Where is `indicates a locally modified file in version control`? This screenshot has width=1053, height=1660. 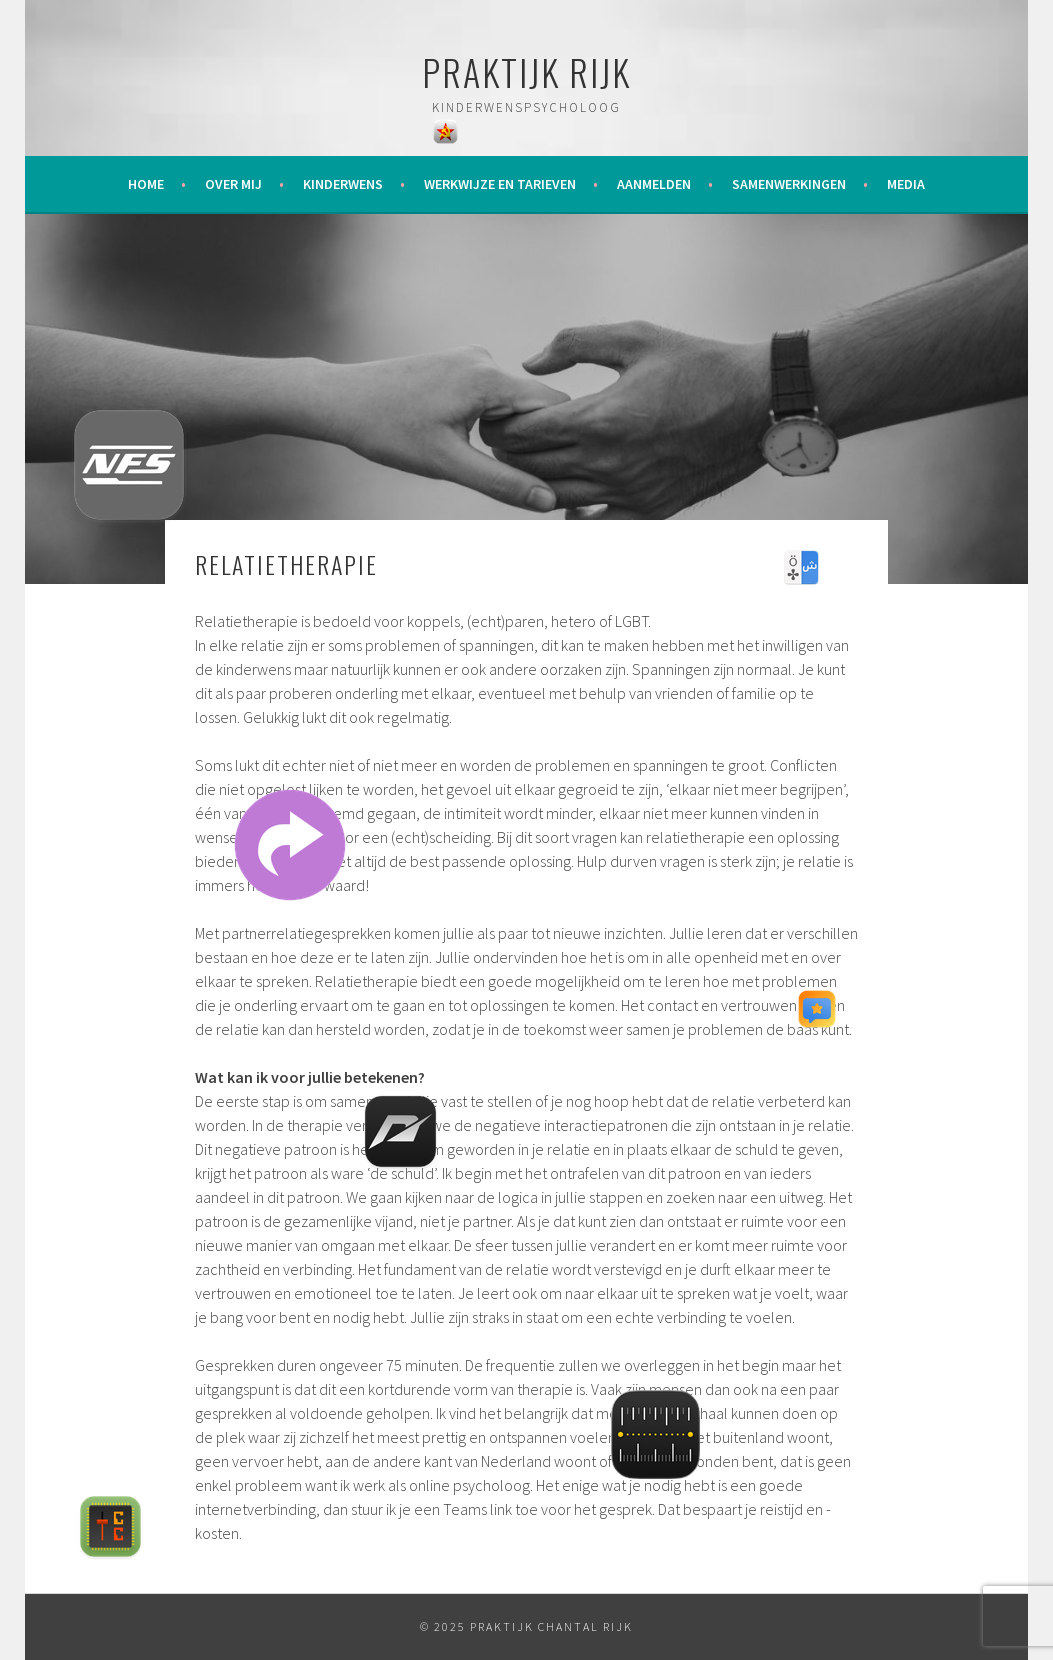 indicates a locally modified file in version control is located at coordinates (290, 845).